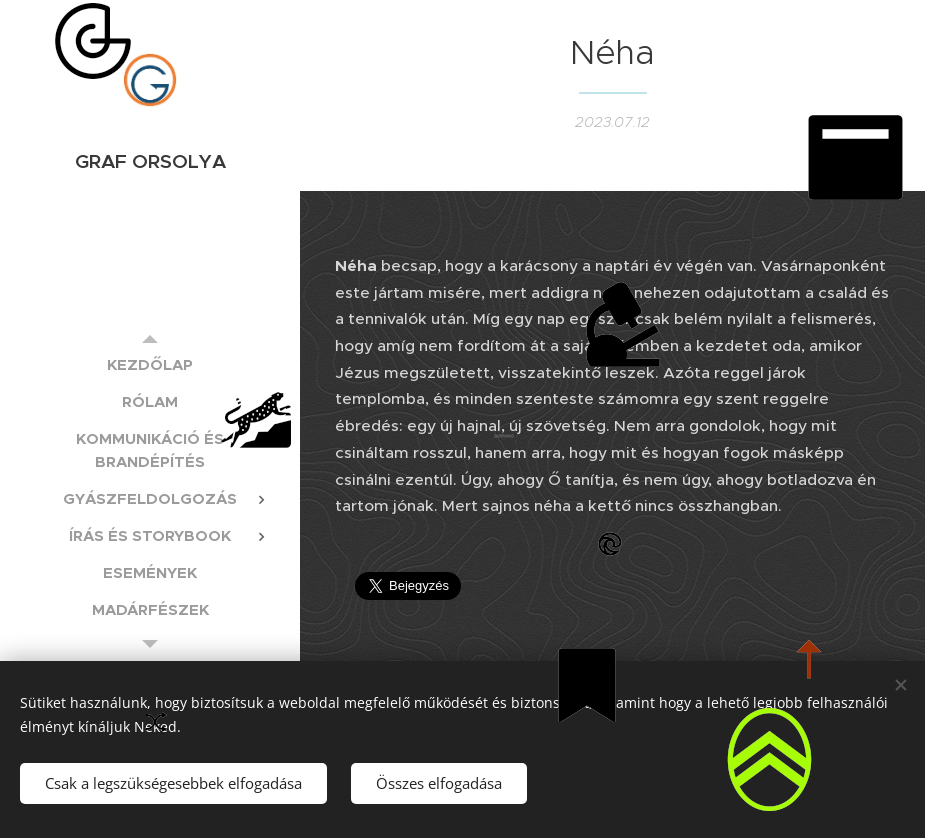 The width and height of the screenshot is (925, 838). I want to click on shuffle playback order, so click(156, 722).